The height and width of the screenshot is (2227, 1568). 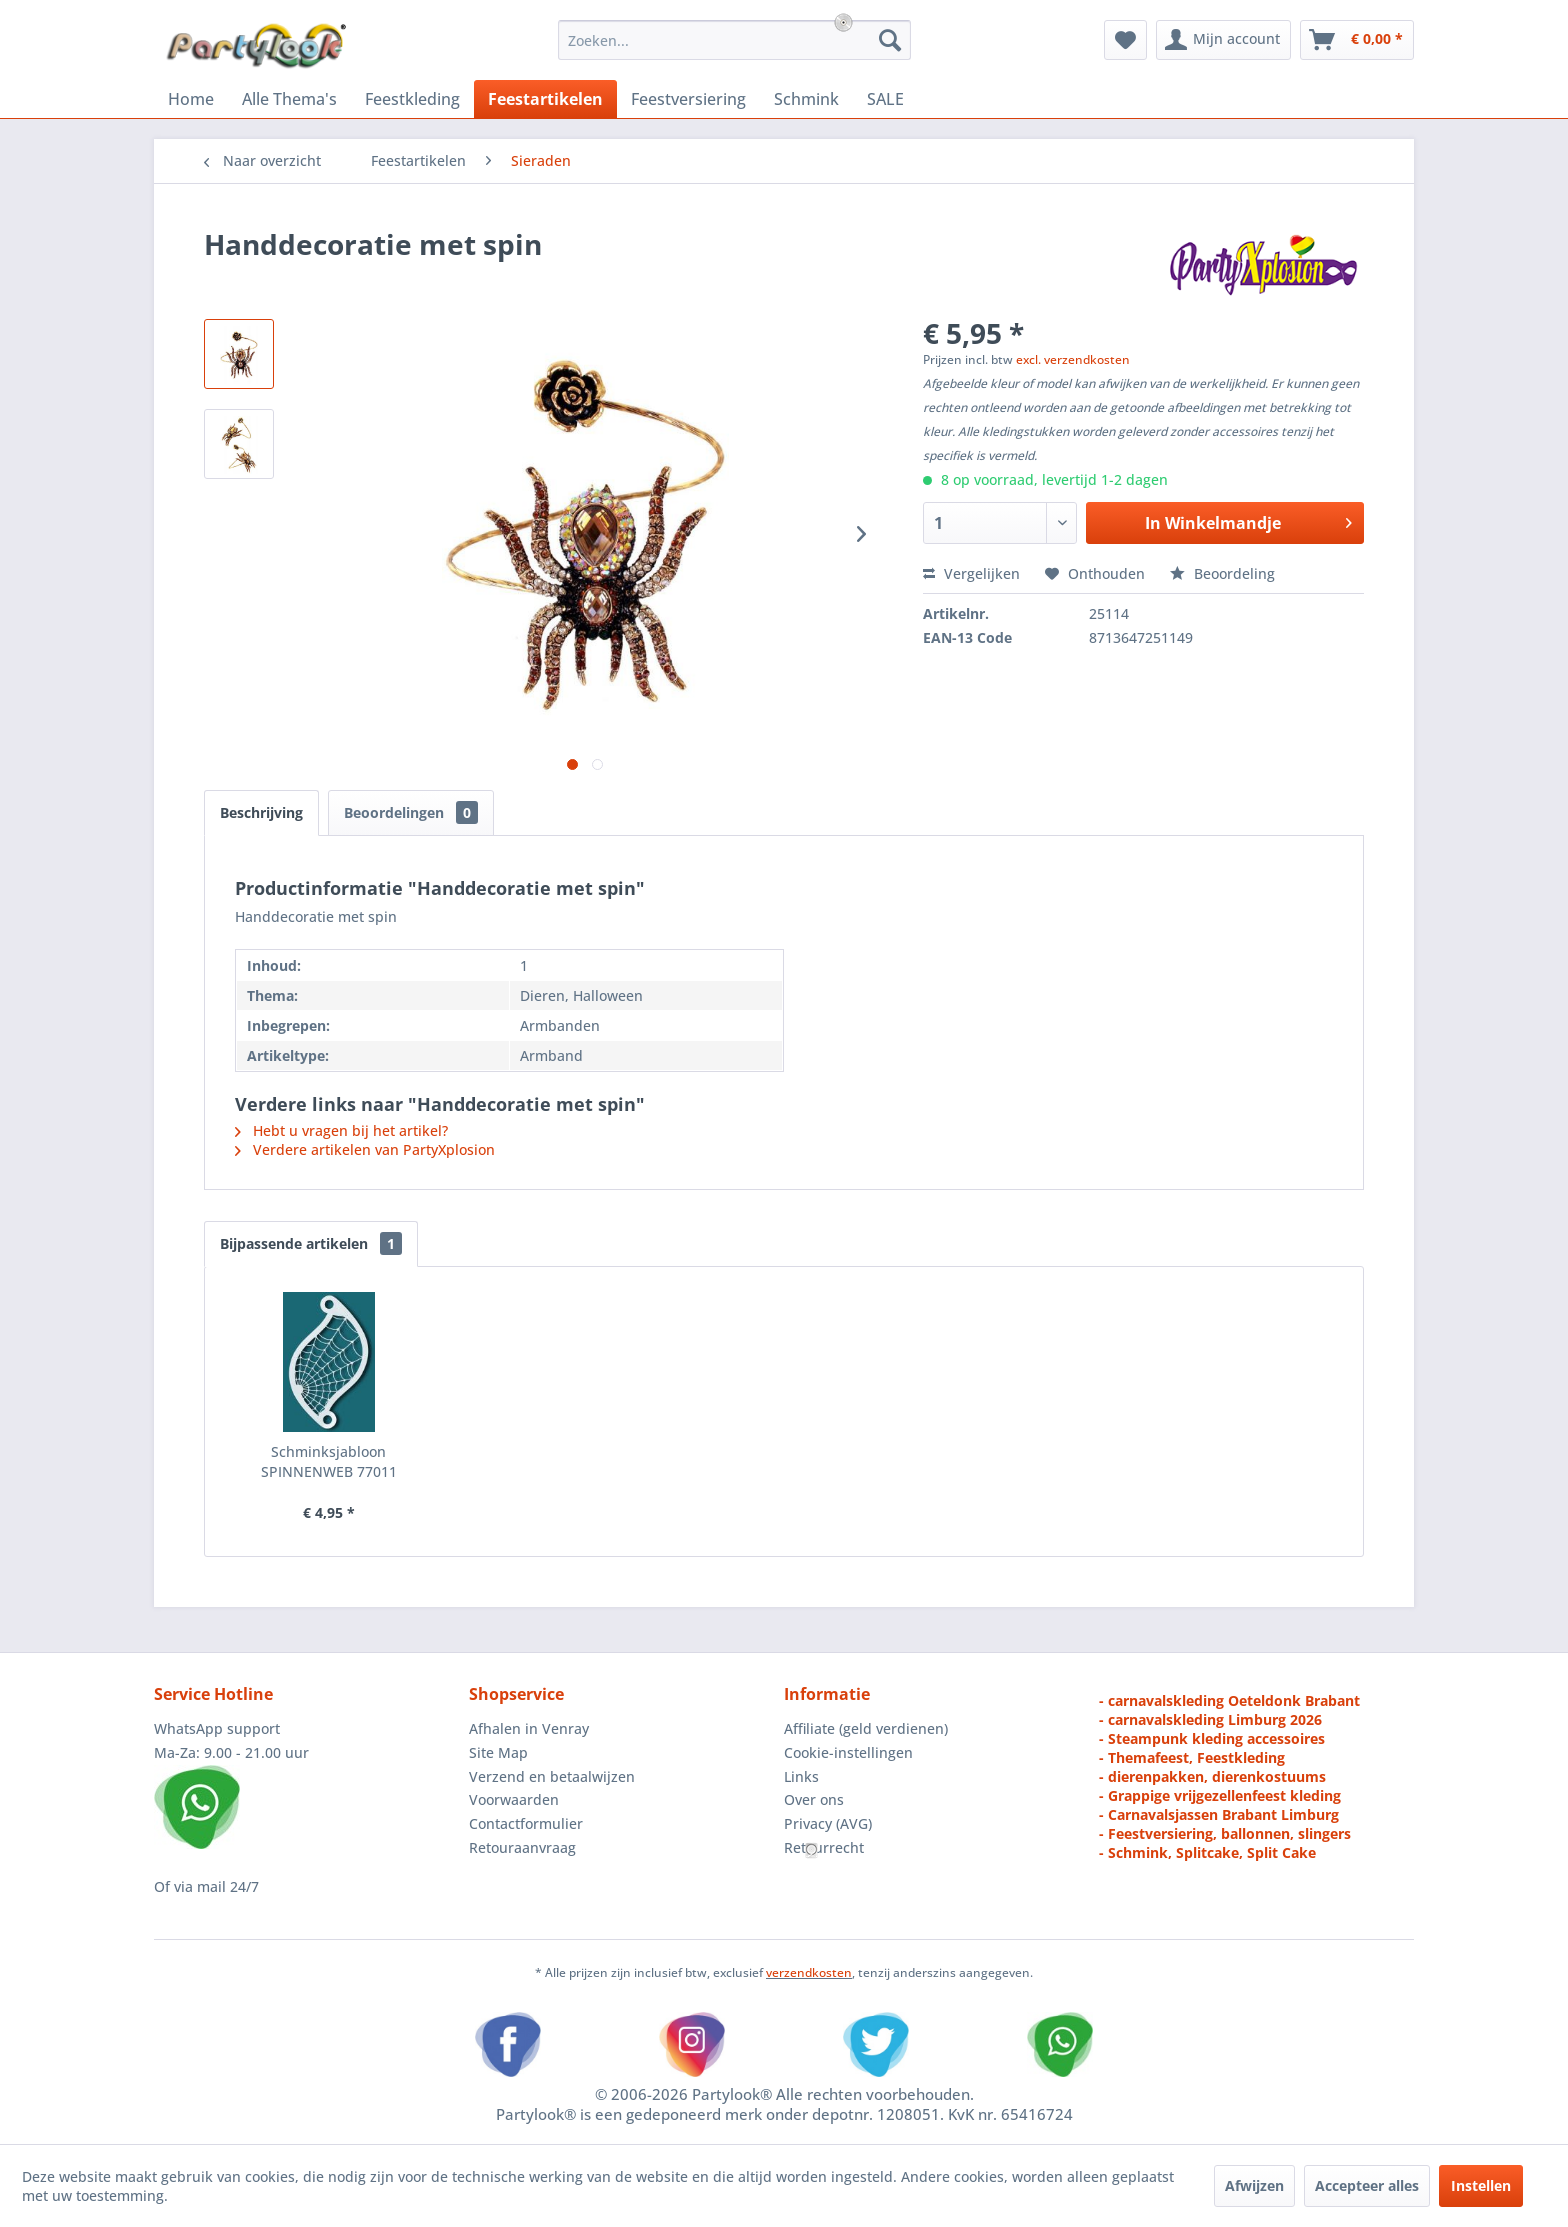 What do you see at coordinates (843, 22) in the screenshot?
I see `access CD/DVD drive` at bounding box center [843, 22].